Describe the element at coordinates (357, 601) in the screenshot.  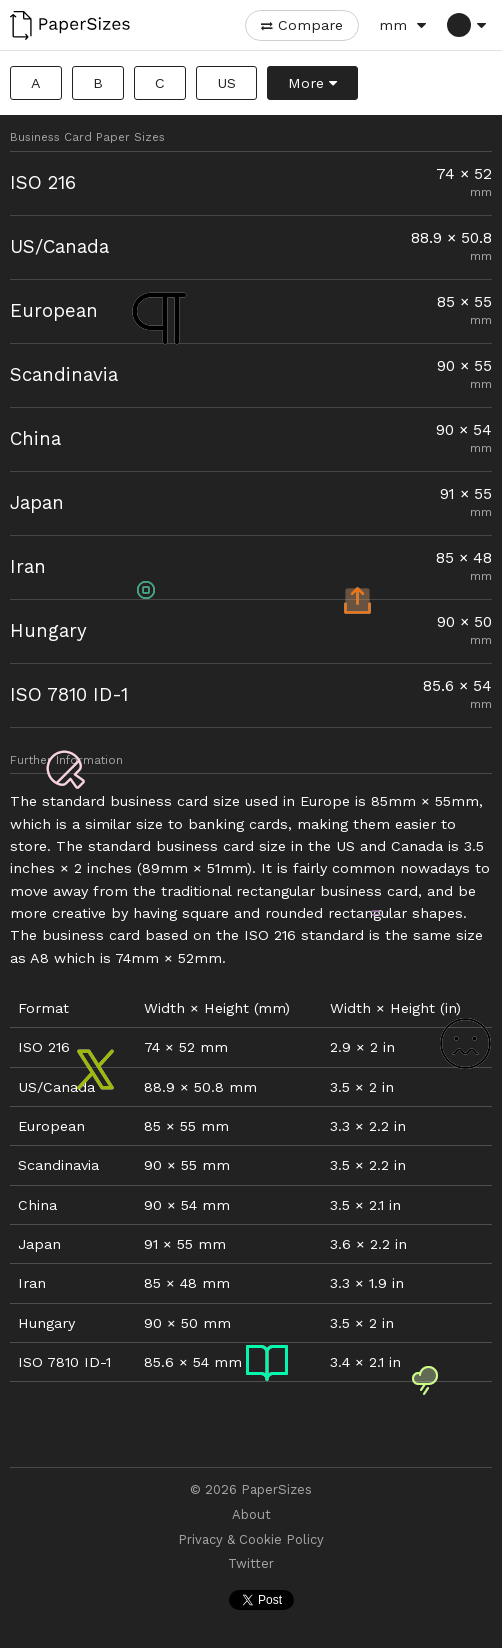
I see `upload a file or document` at that location.